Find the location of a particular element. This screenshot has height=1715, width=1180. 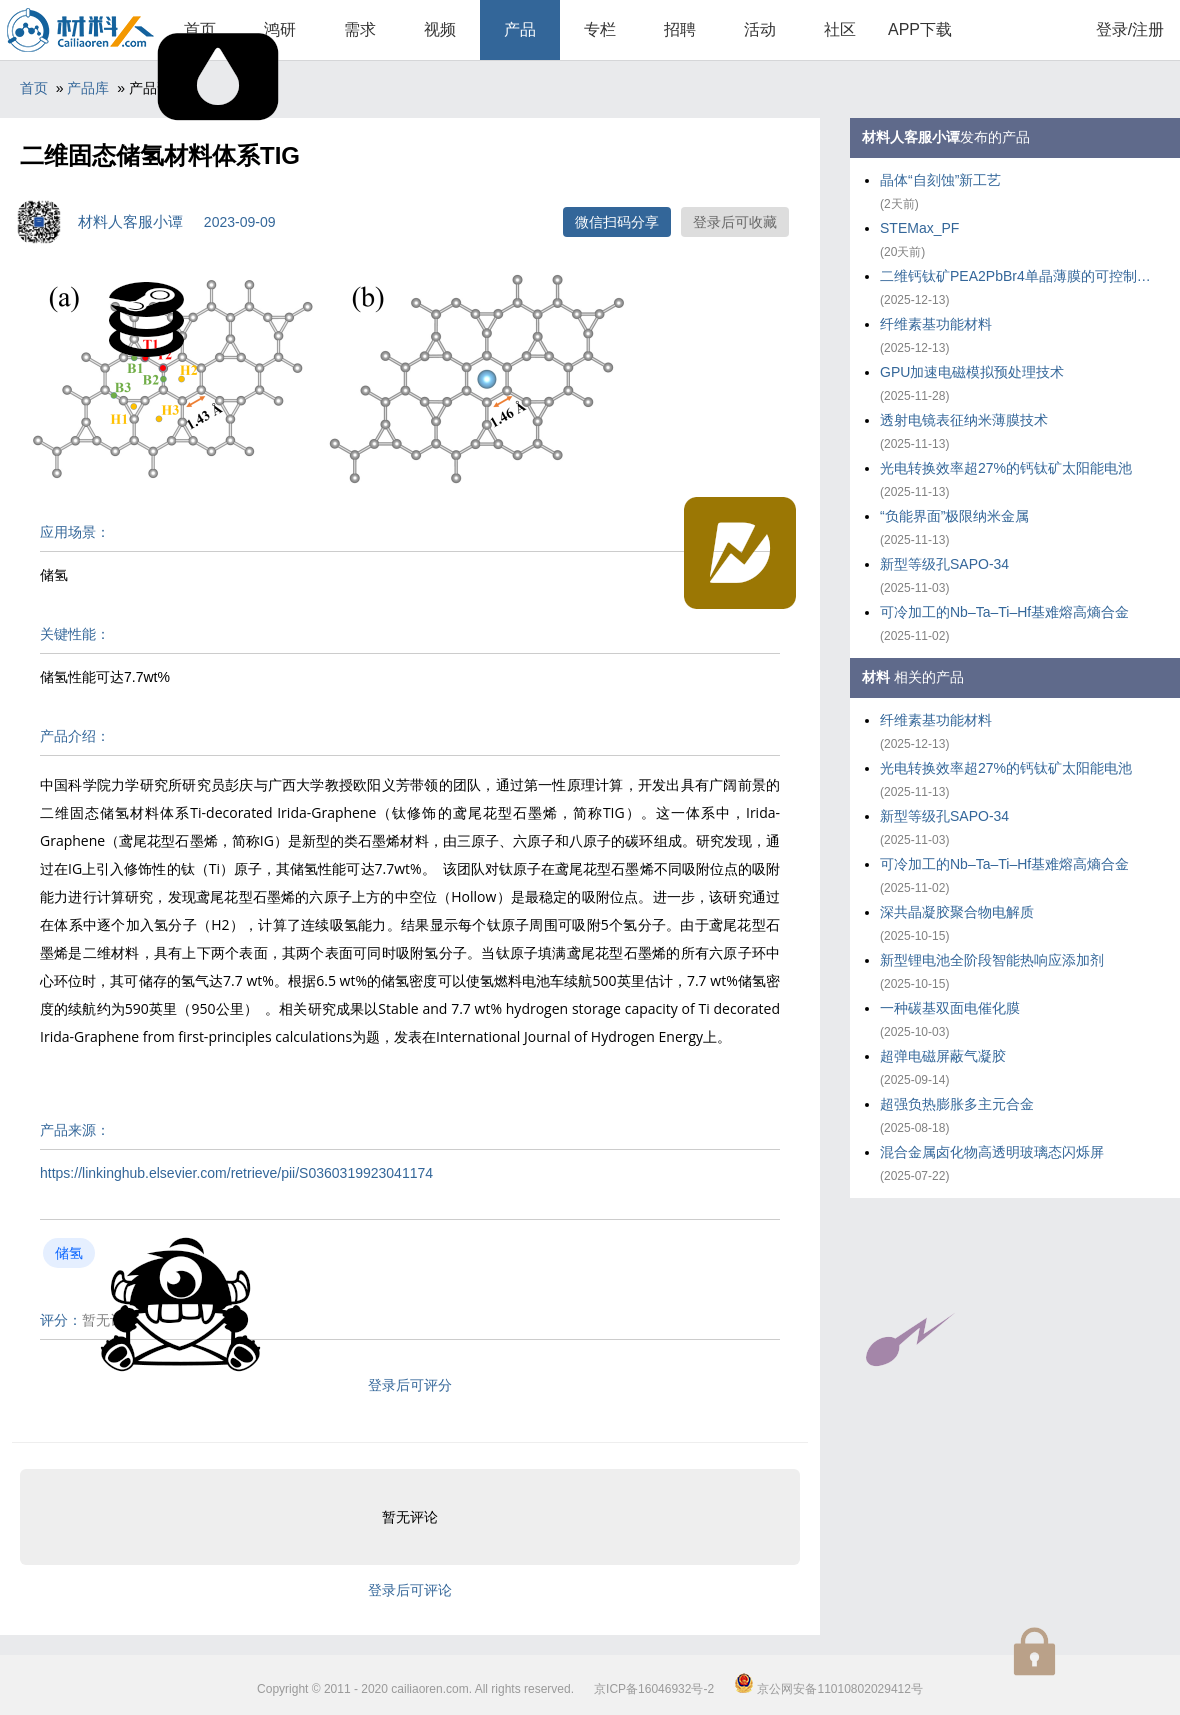

open the Dunzo delivery app is located at coordinates (740, 553).